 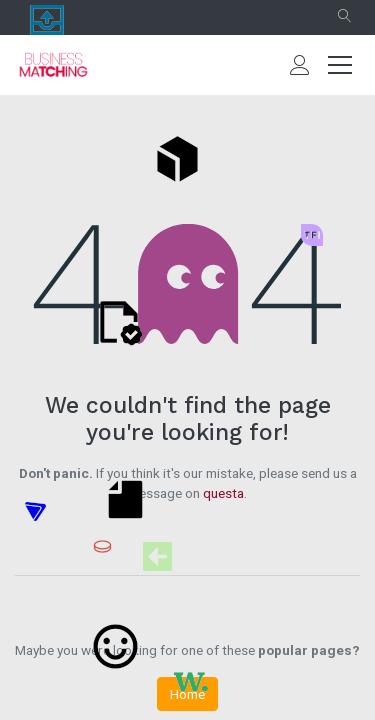 What do you see at coordinates (312, 235) in the screenshot?
I see `open transport for ireland app or website` at bounding box center [312, 235].